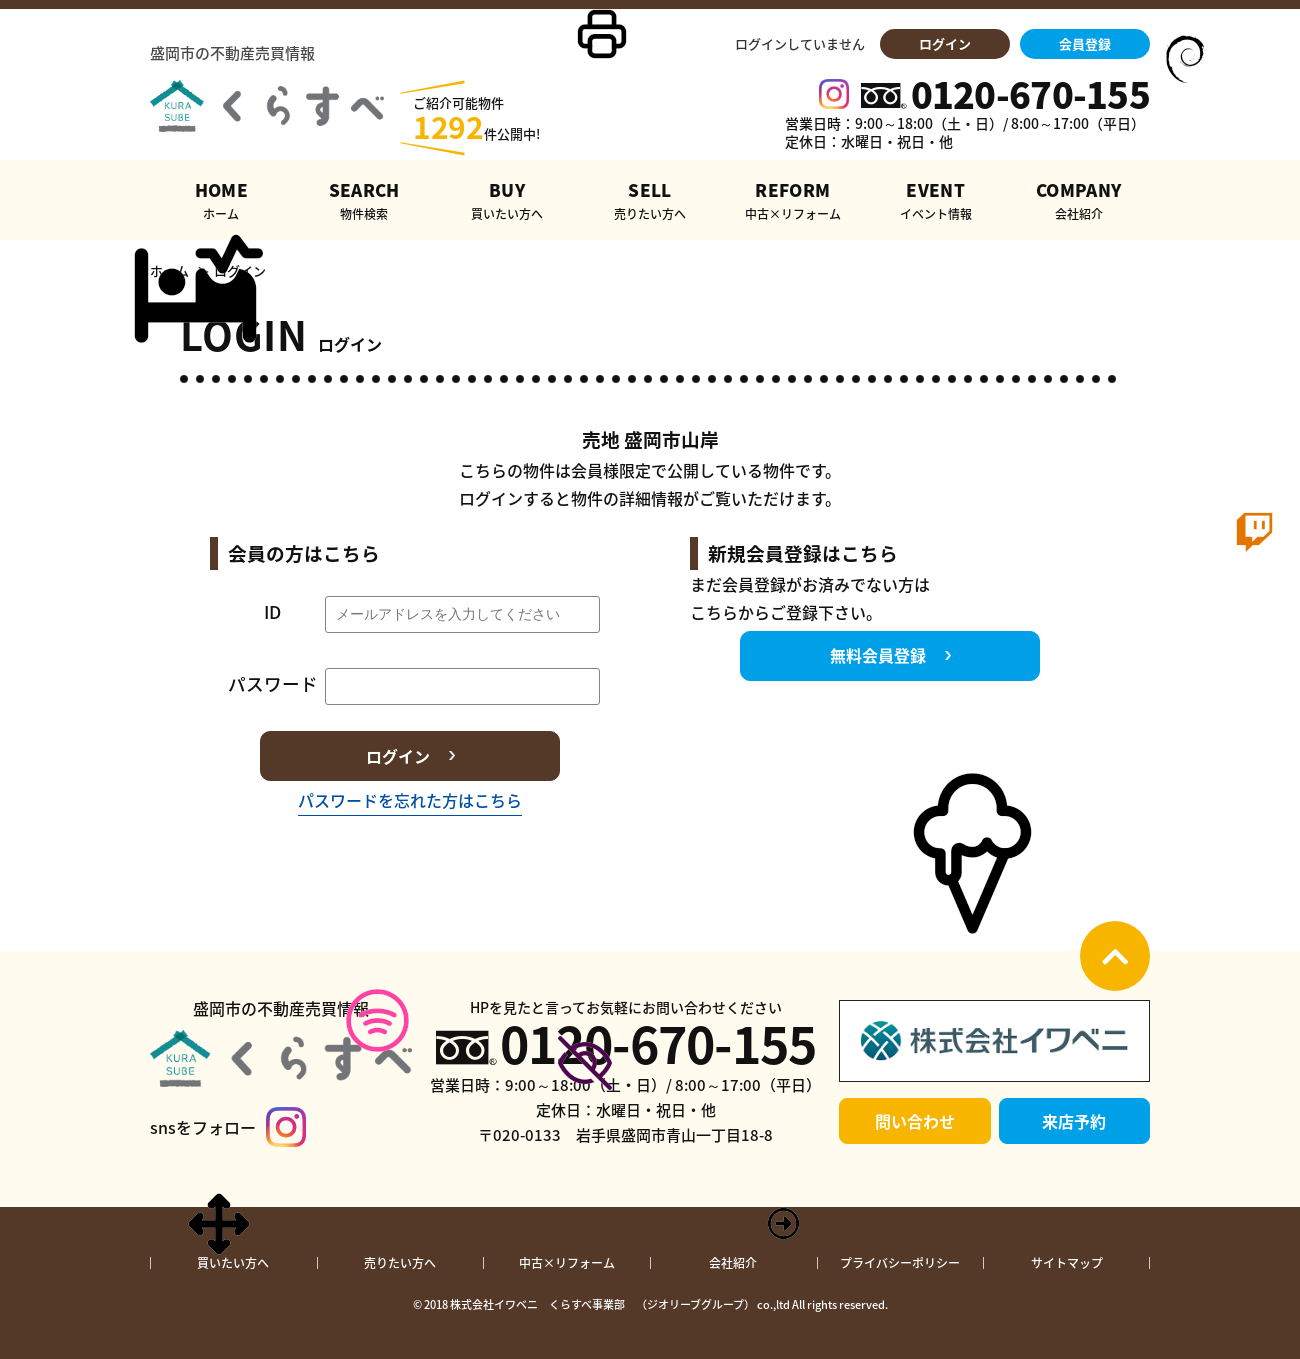  Describe the element at coordinates (585, 1063) in the screenshot. I see `hide password or sensitive content` at that location.